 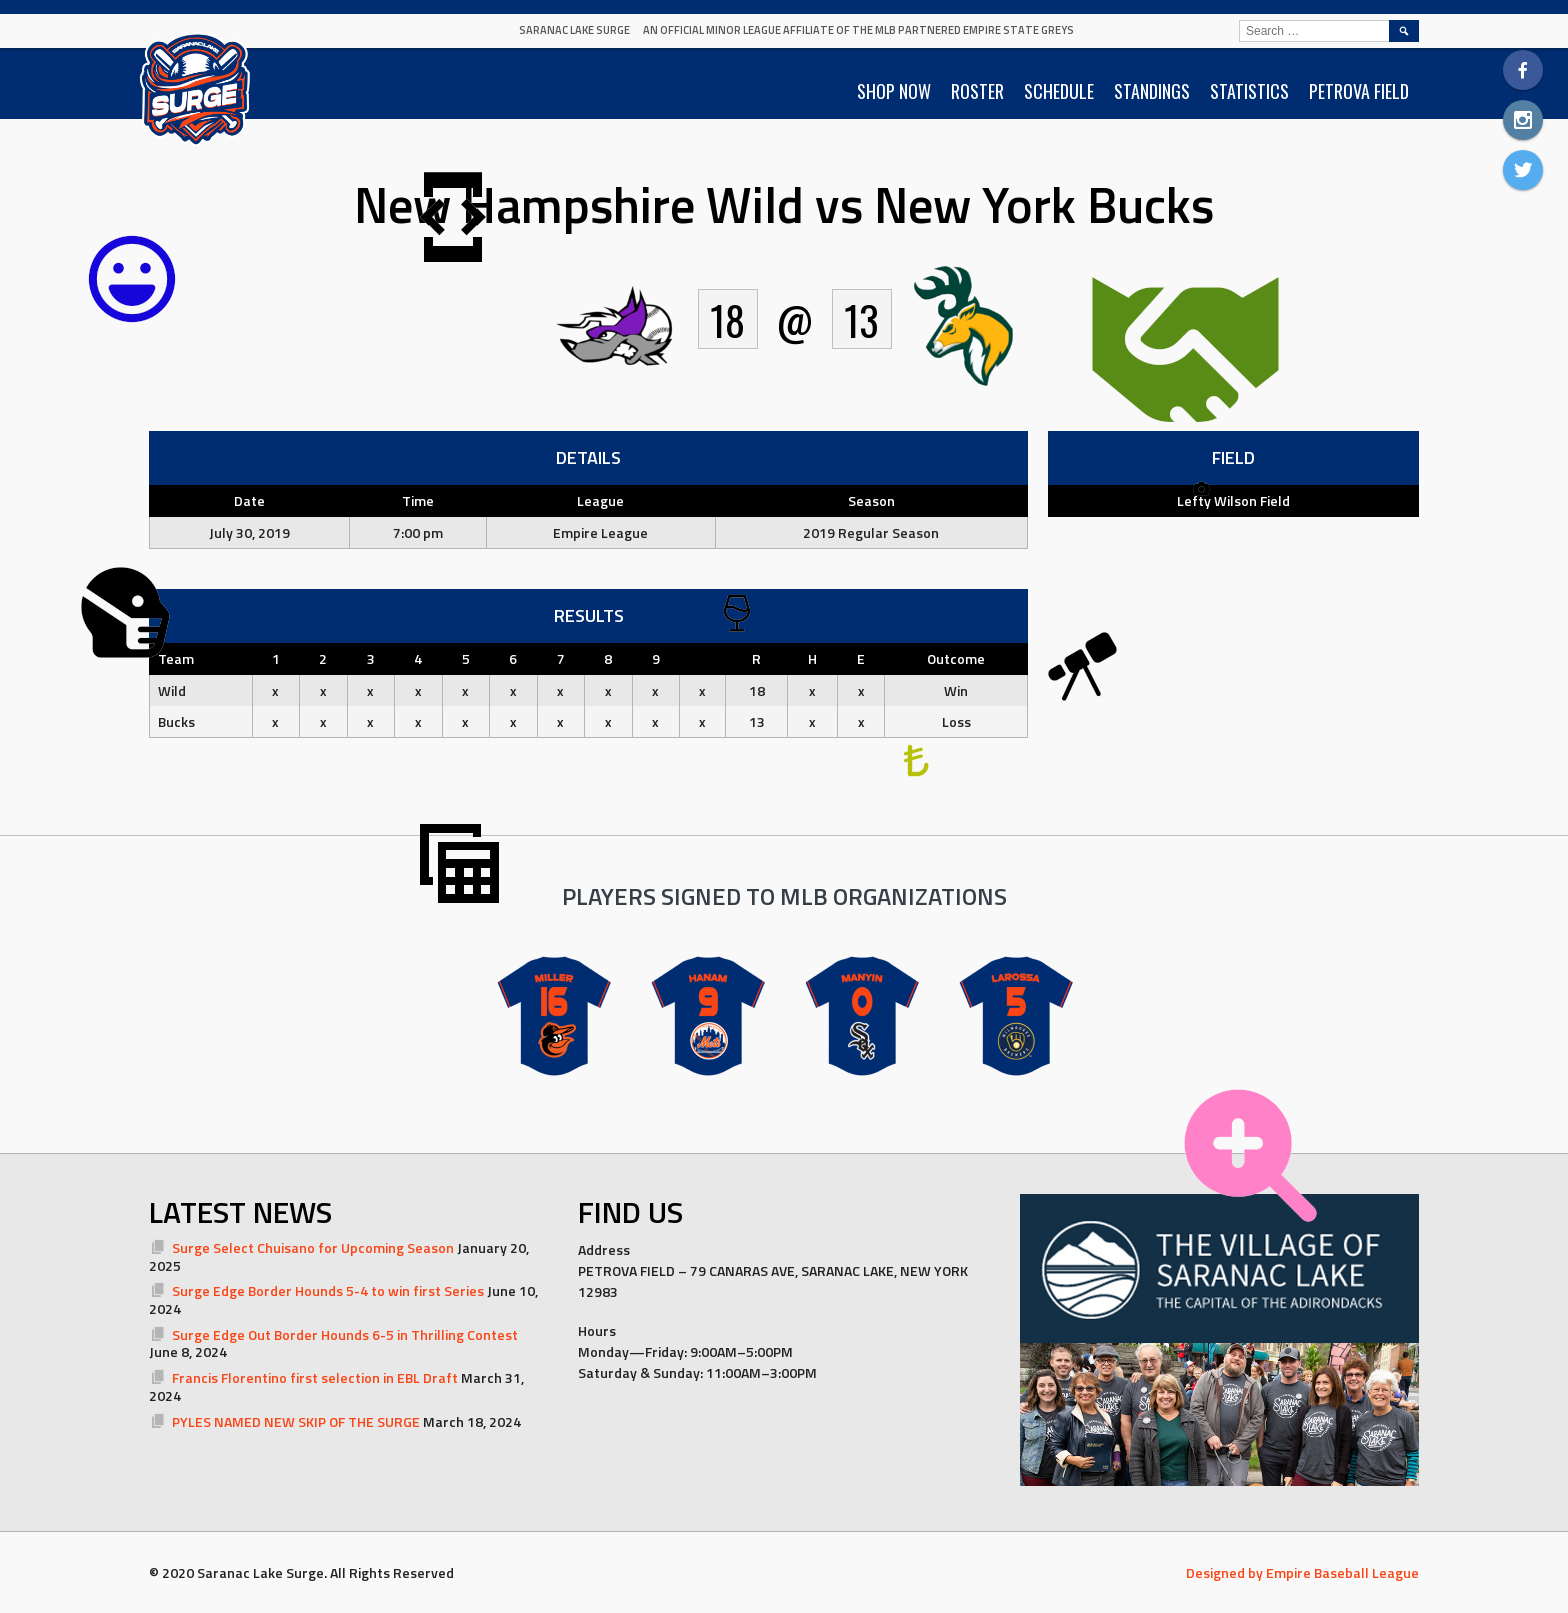 What do you see at coordinates (914, 760) in the screenshot?
I see `indicates price or payment in turkish lira` at bounding box center [914, 760].